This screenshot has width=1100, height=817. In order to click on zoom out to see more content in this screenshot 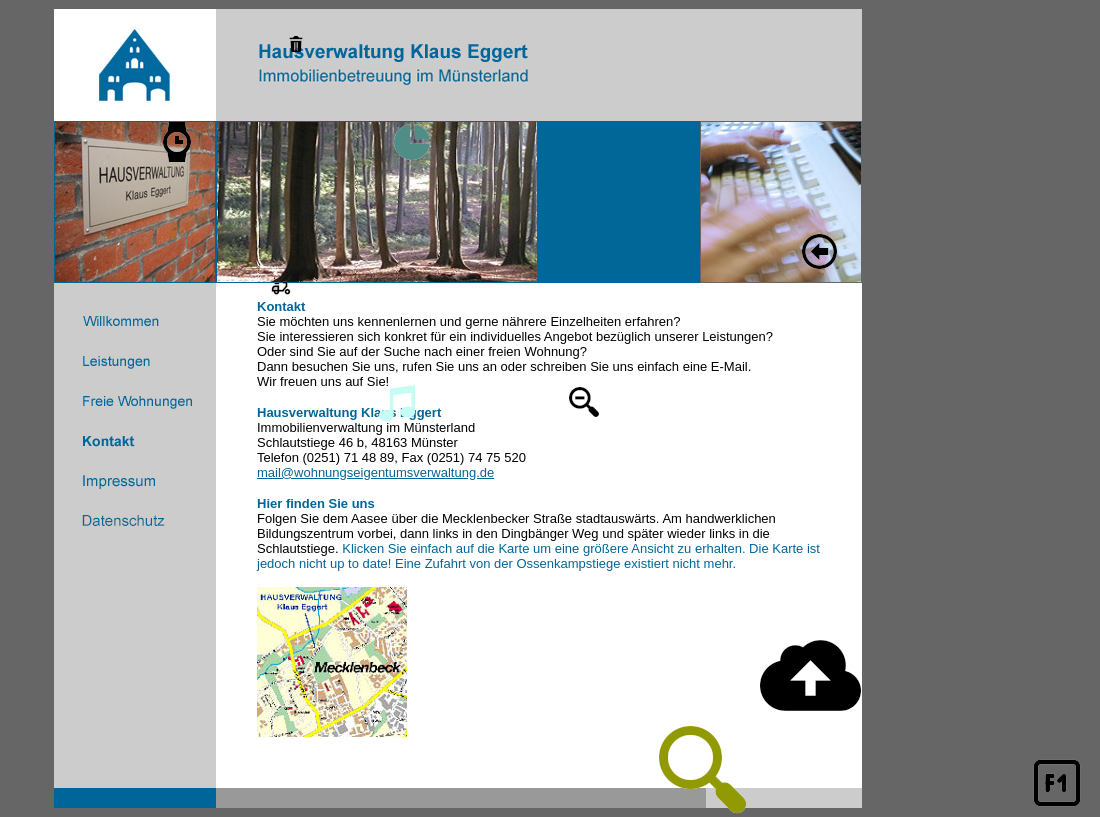, I will do `click(584, 402)`.